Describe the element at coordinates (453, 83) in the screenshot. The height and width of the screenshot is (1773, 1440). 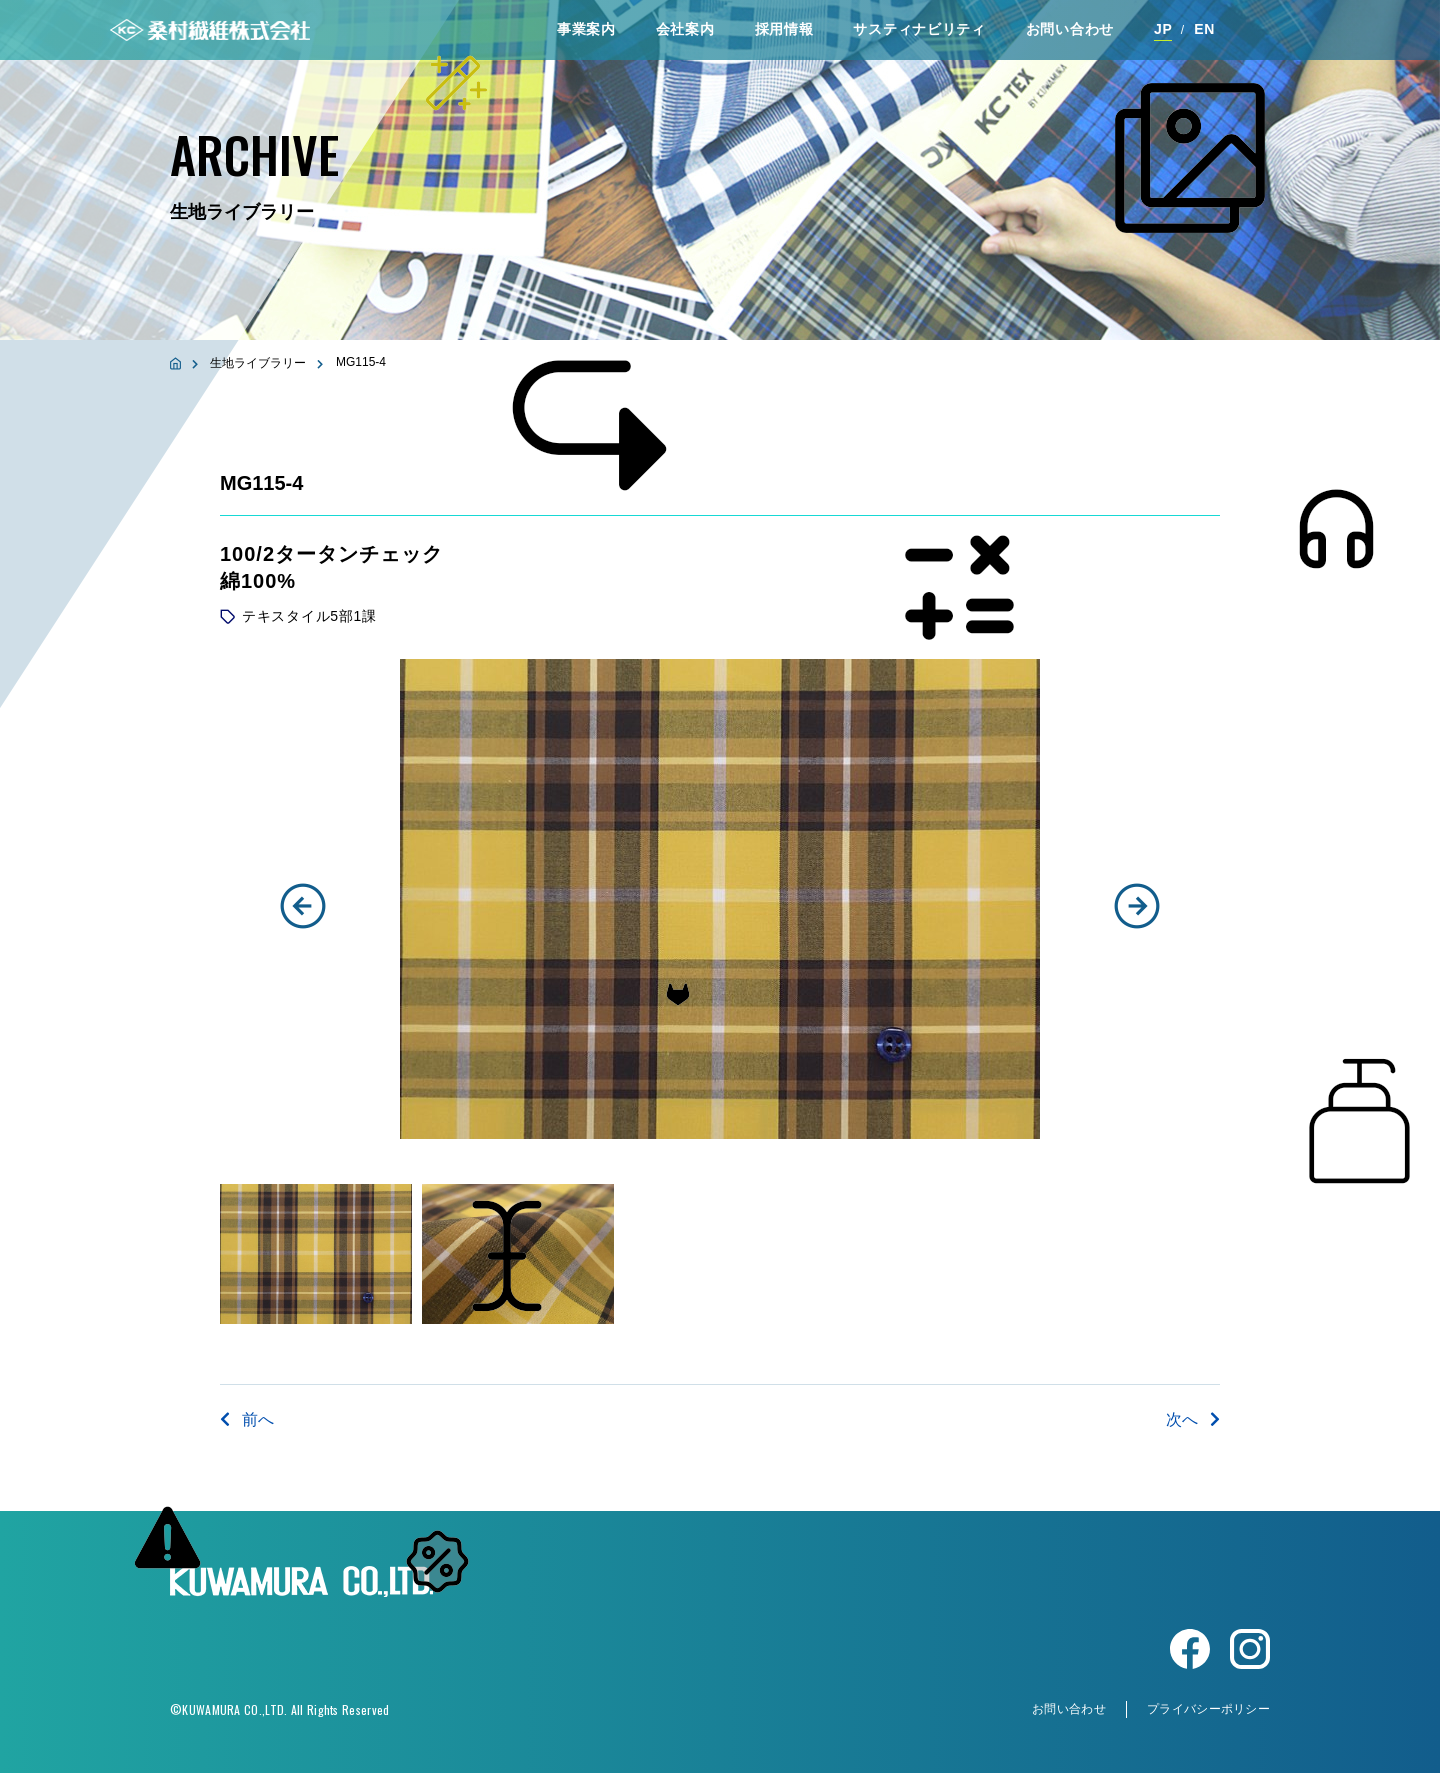
I see `apply automatic enhancements or effects` at that location.